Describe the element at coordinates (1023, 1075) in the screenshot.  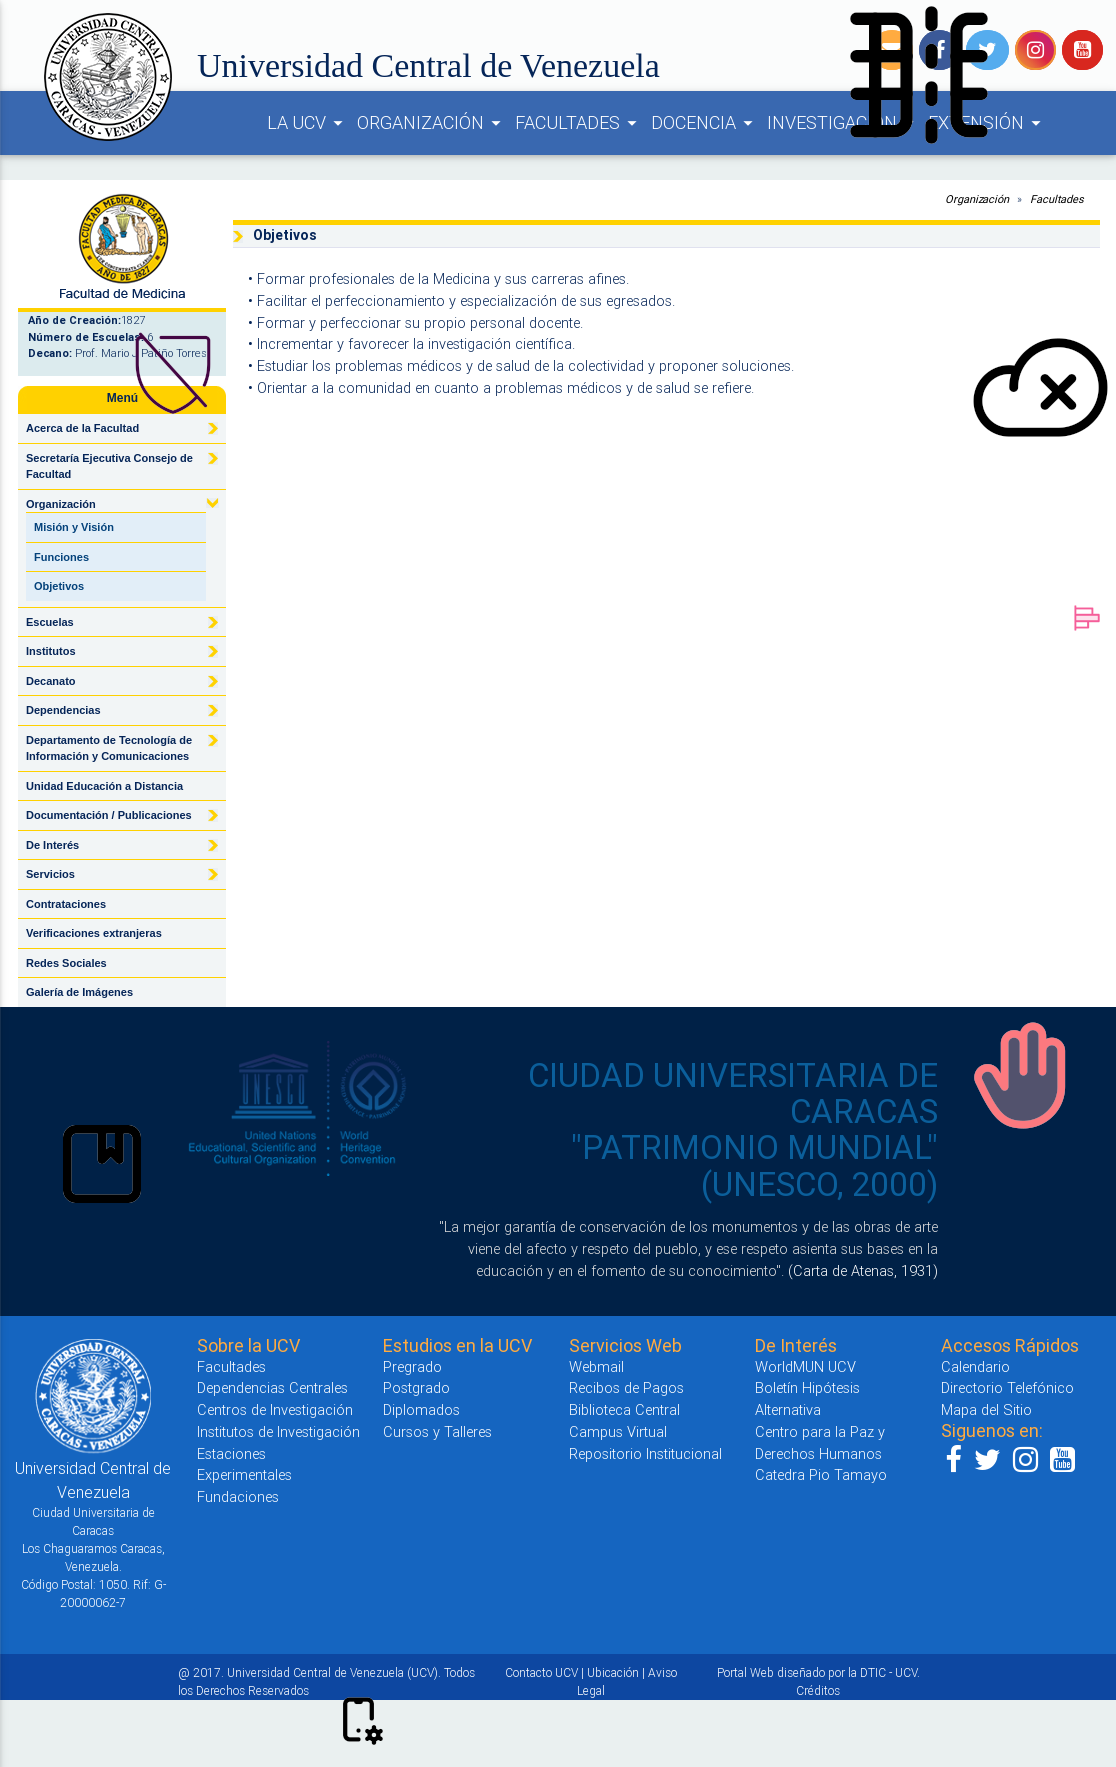
I see `stop or pause an action` at that location.